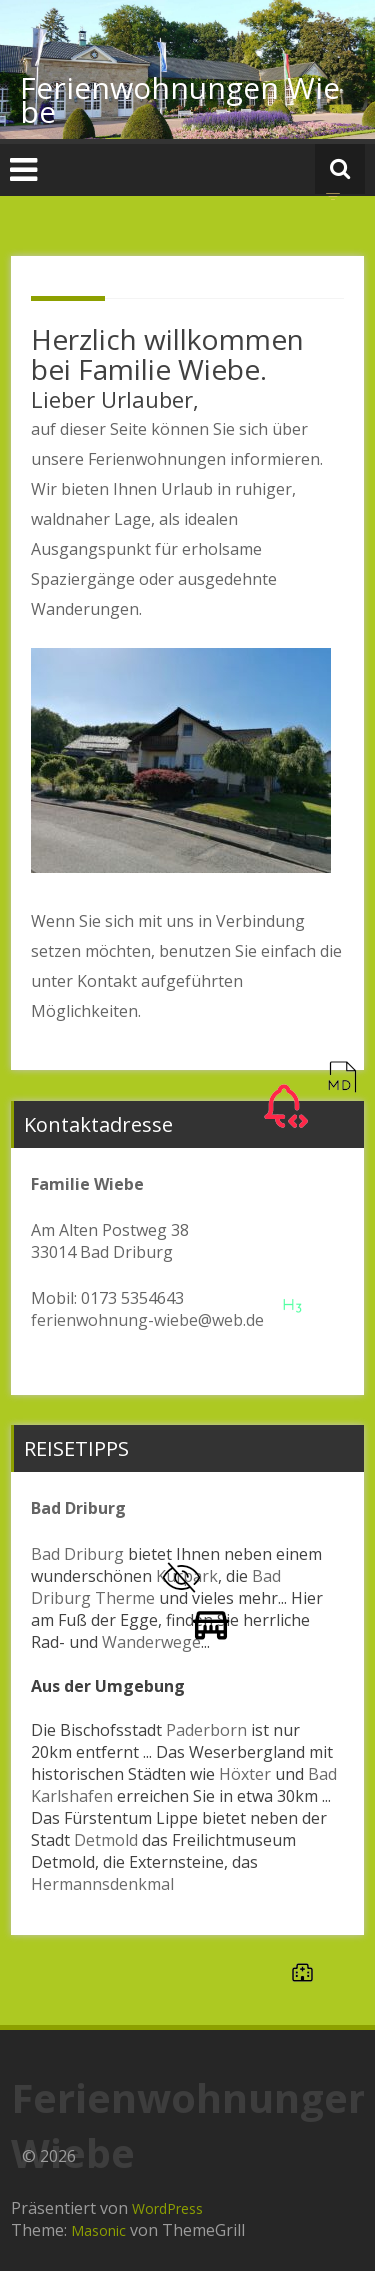  I want to click on configure notification settings via code, so click(284, 1106).